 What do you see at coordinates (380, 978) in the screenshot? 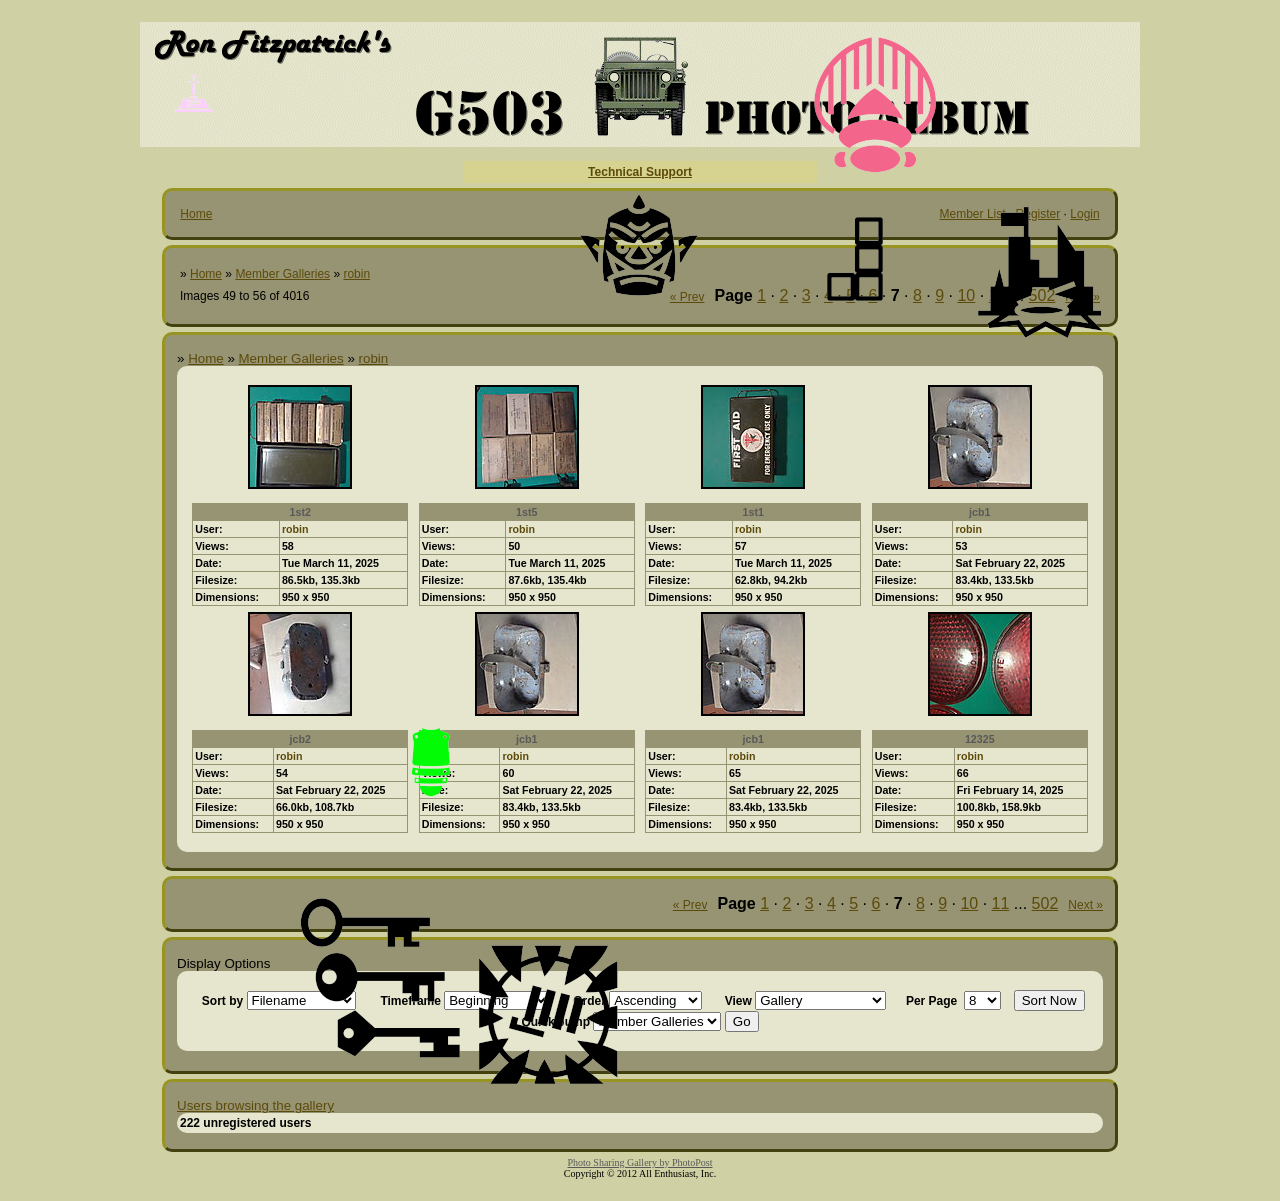
I see `view your collection of keys or access credentials` at bounding box center [380, 978].